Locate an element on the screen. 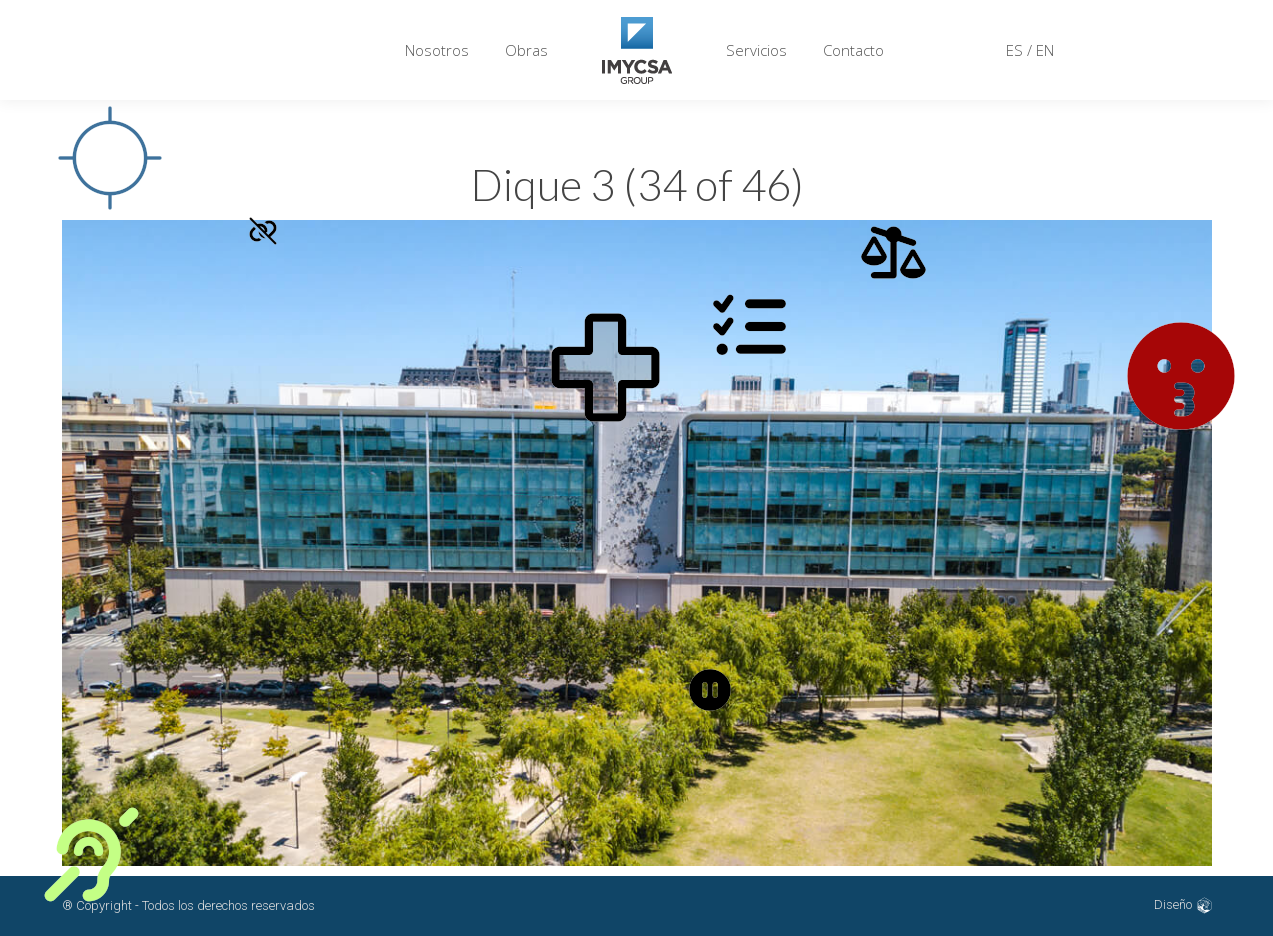 The height and width of the screenshot is (936, 1273). disconnect or remove a linked account is located at coordinates (263, 231).